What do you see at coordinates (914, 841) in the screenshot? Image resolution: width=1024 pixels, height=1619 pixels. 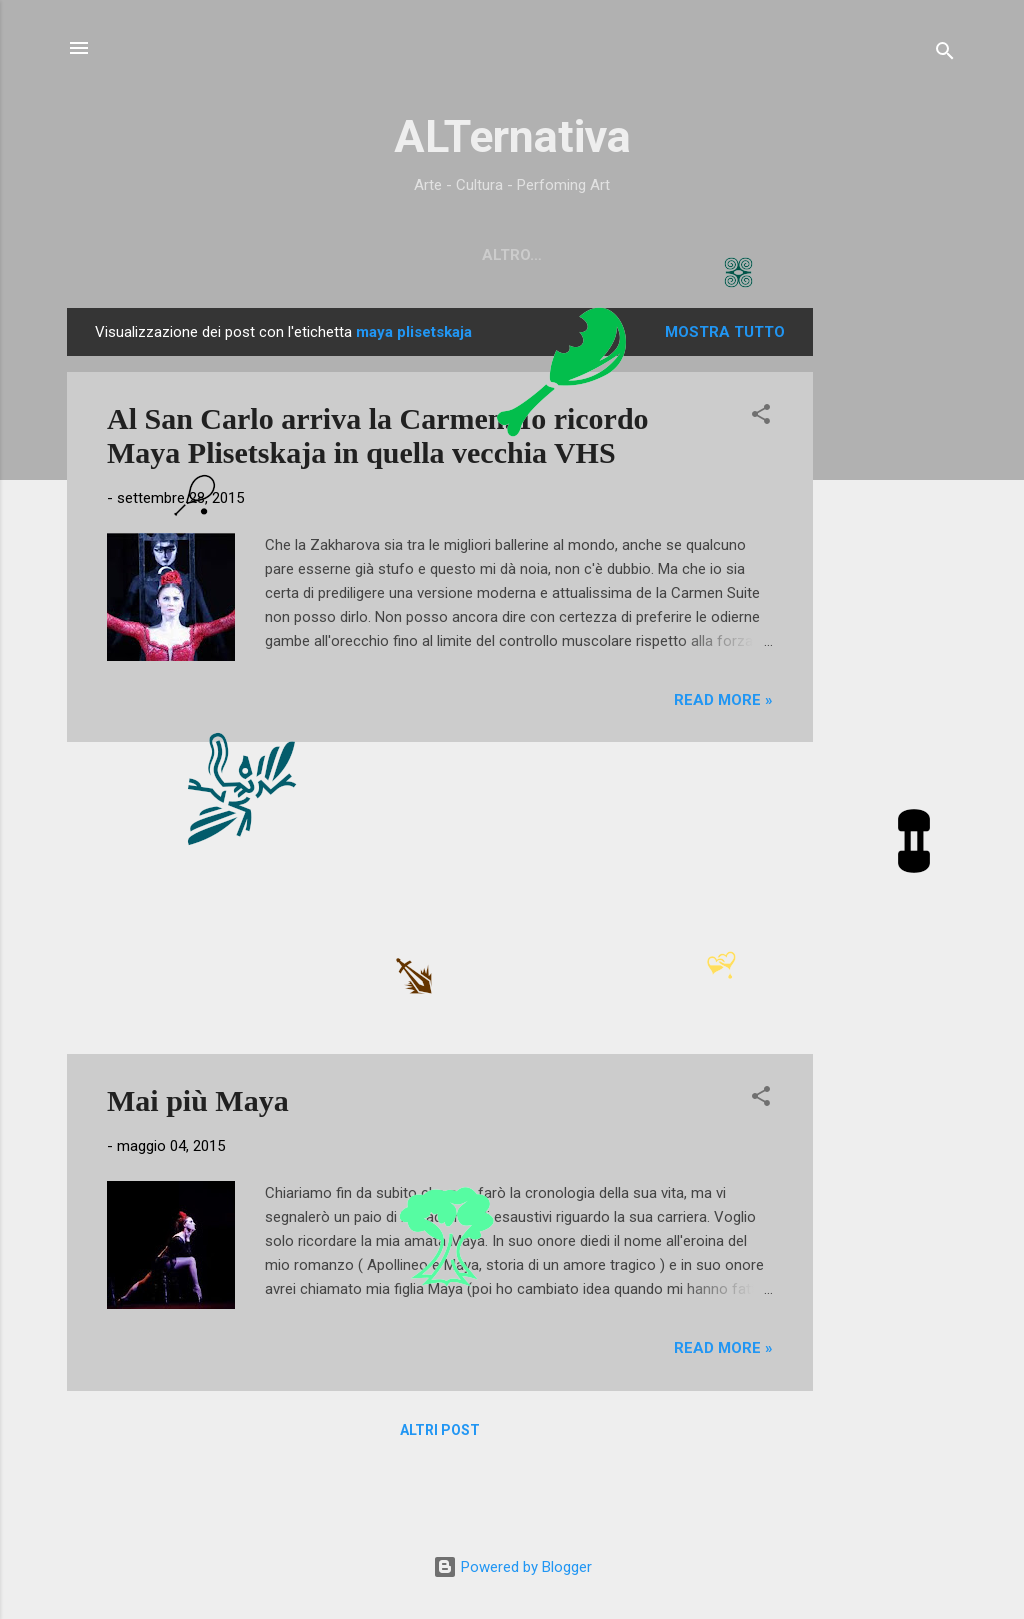 I see `use grenade weapon or explosive item` at bounding box center [914, 841].